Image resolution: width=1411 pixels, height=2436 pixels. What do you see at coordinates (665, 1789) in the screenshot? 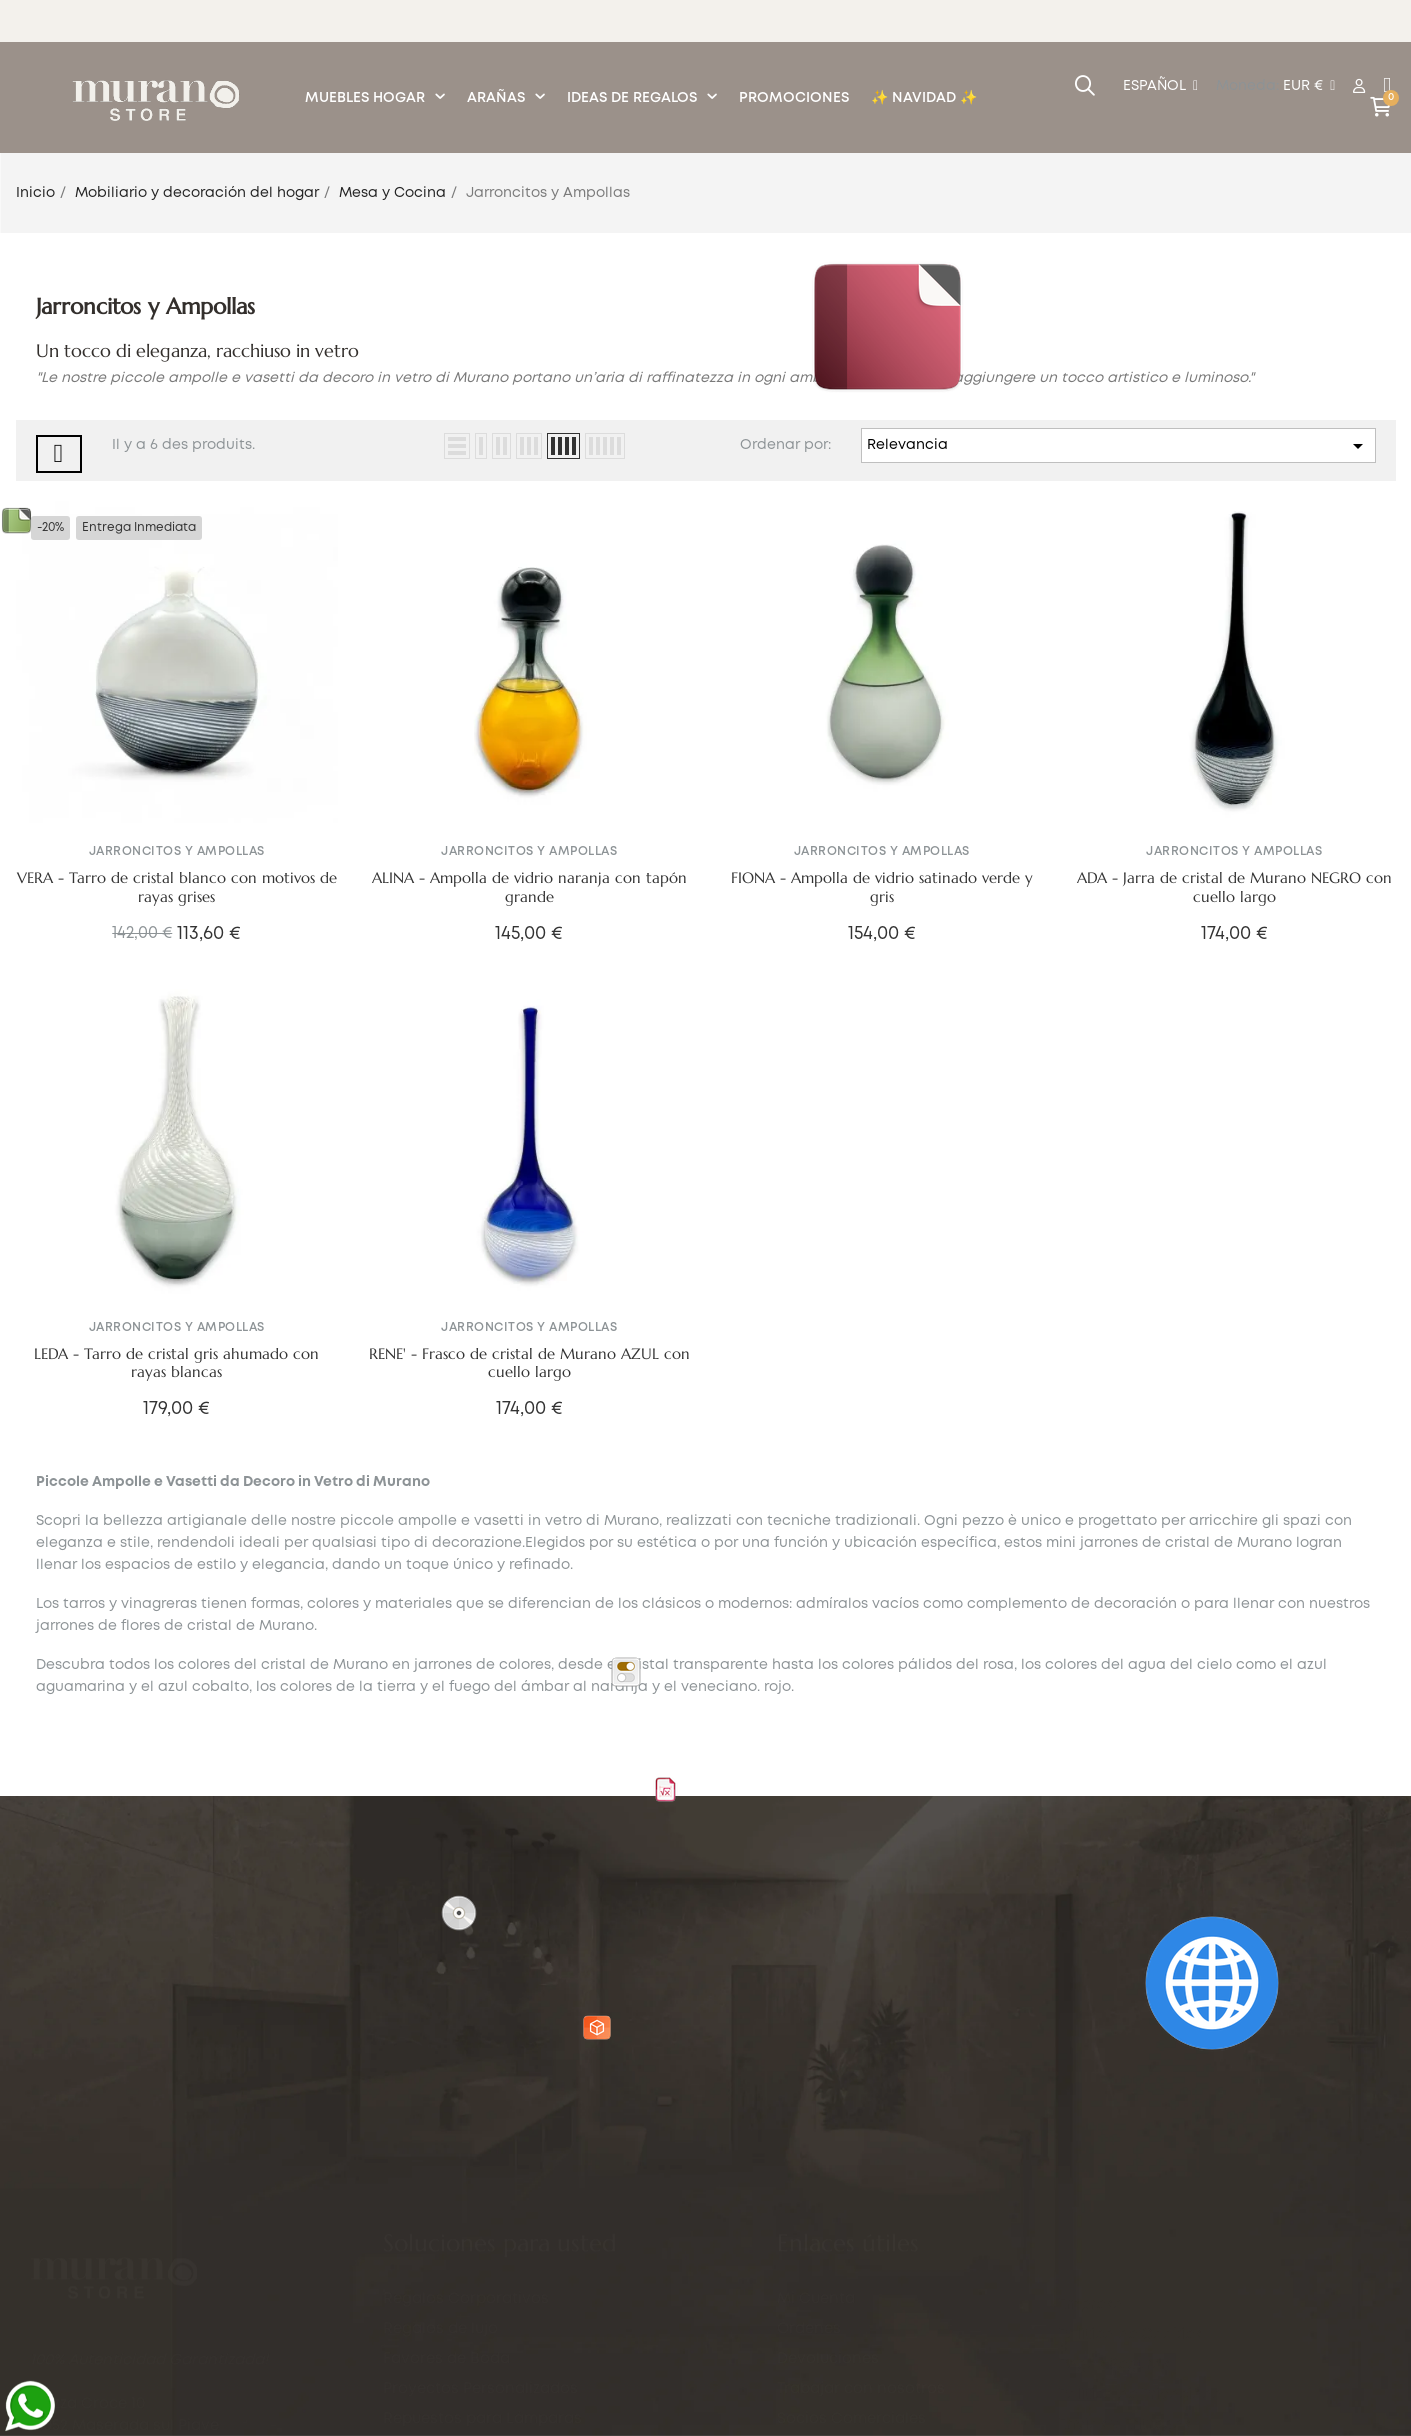
I see `a libreoffice math formula file` at bounding box center [665, 1789].